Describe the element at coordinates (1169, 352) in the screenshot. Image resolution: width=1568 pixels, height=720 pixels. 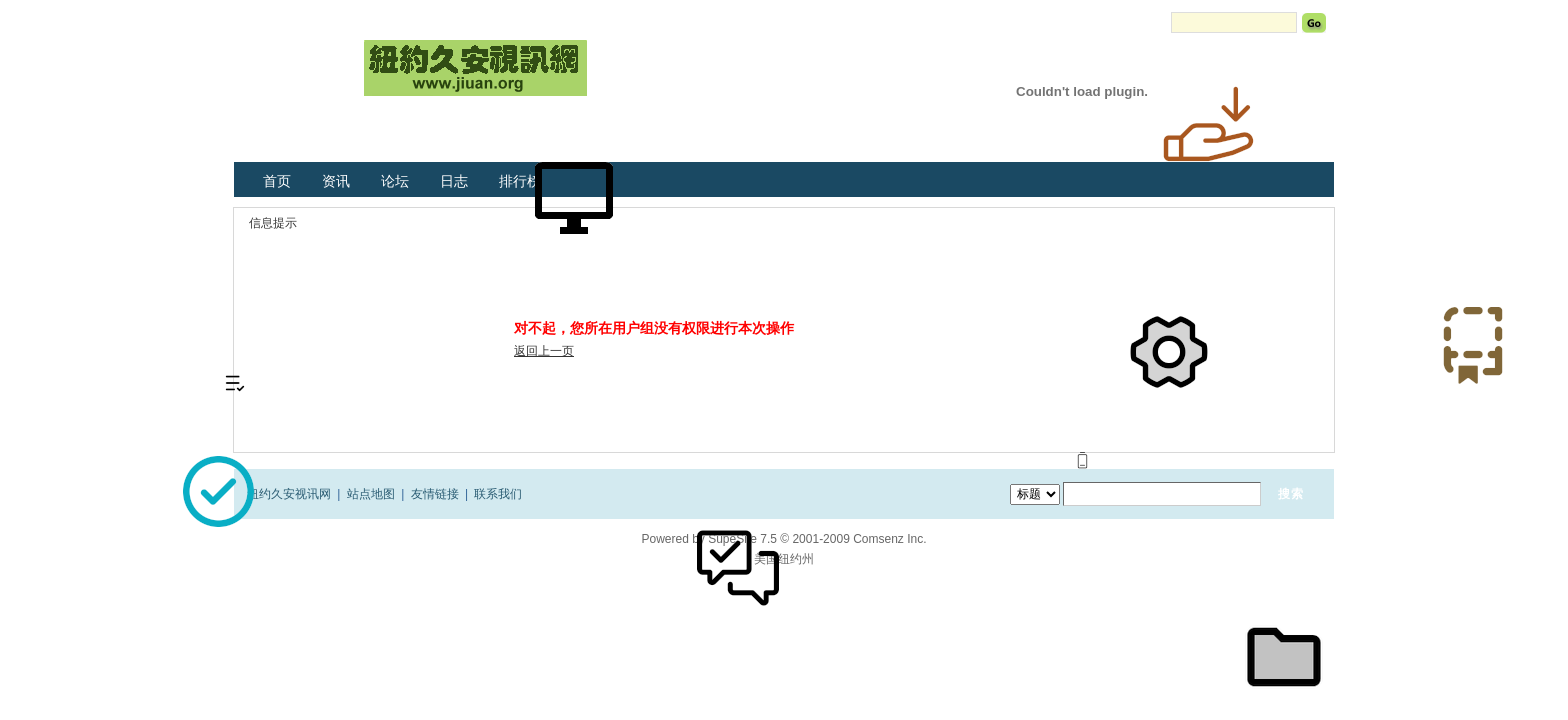
I see `access settings or preferences` at that location.